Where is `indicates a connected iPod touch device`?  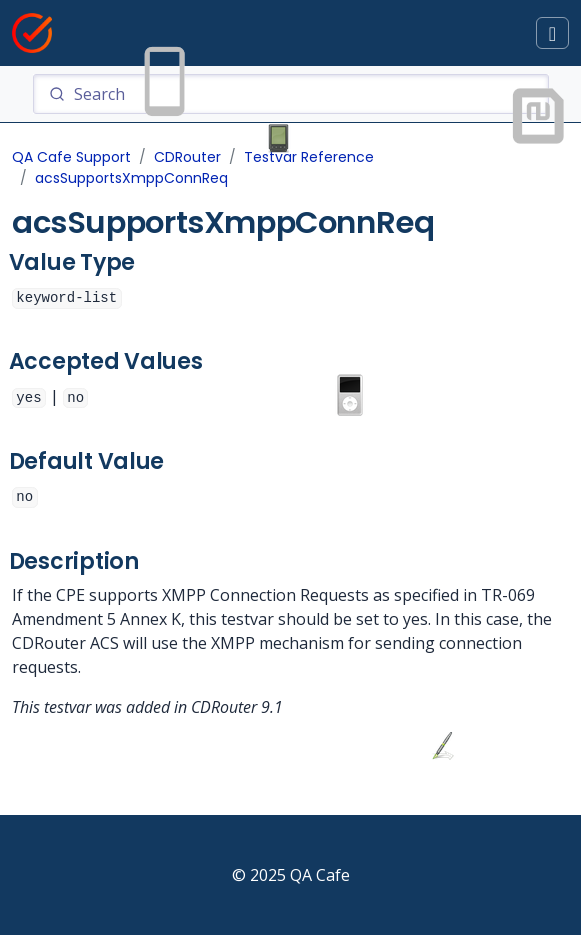 indicates a connected iPod touch device is located at coordinates (164, 81).